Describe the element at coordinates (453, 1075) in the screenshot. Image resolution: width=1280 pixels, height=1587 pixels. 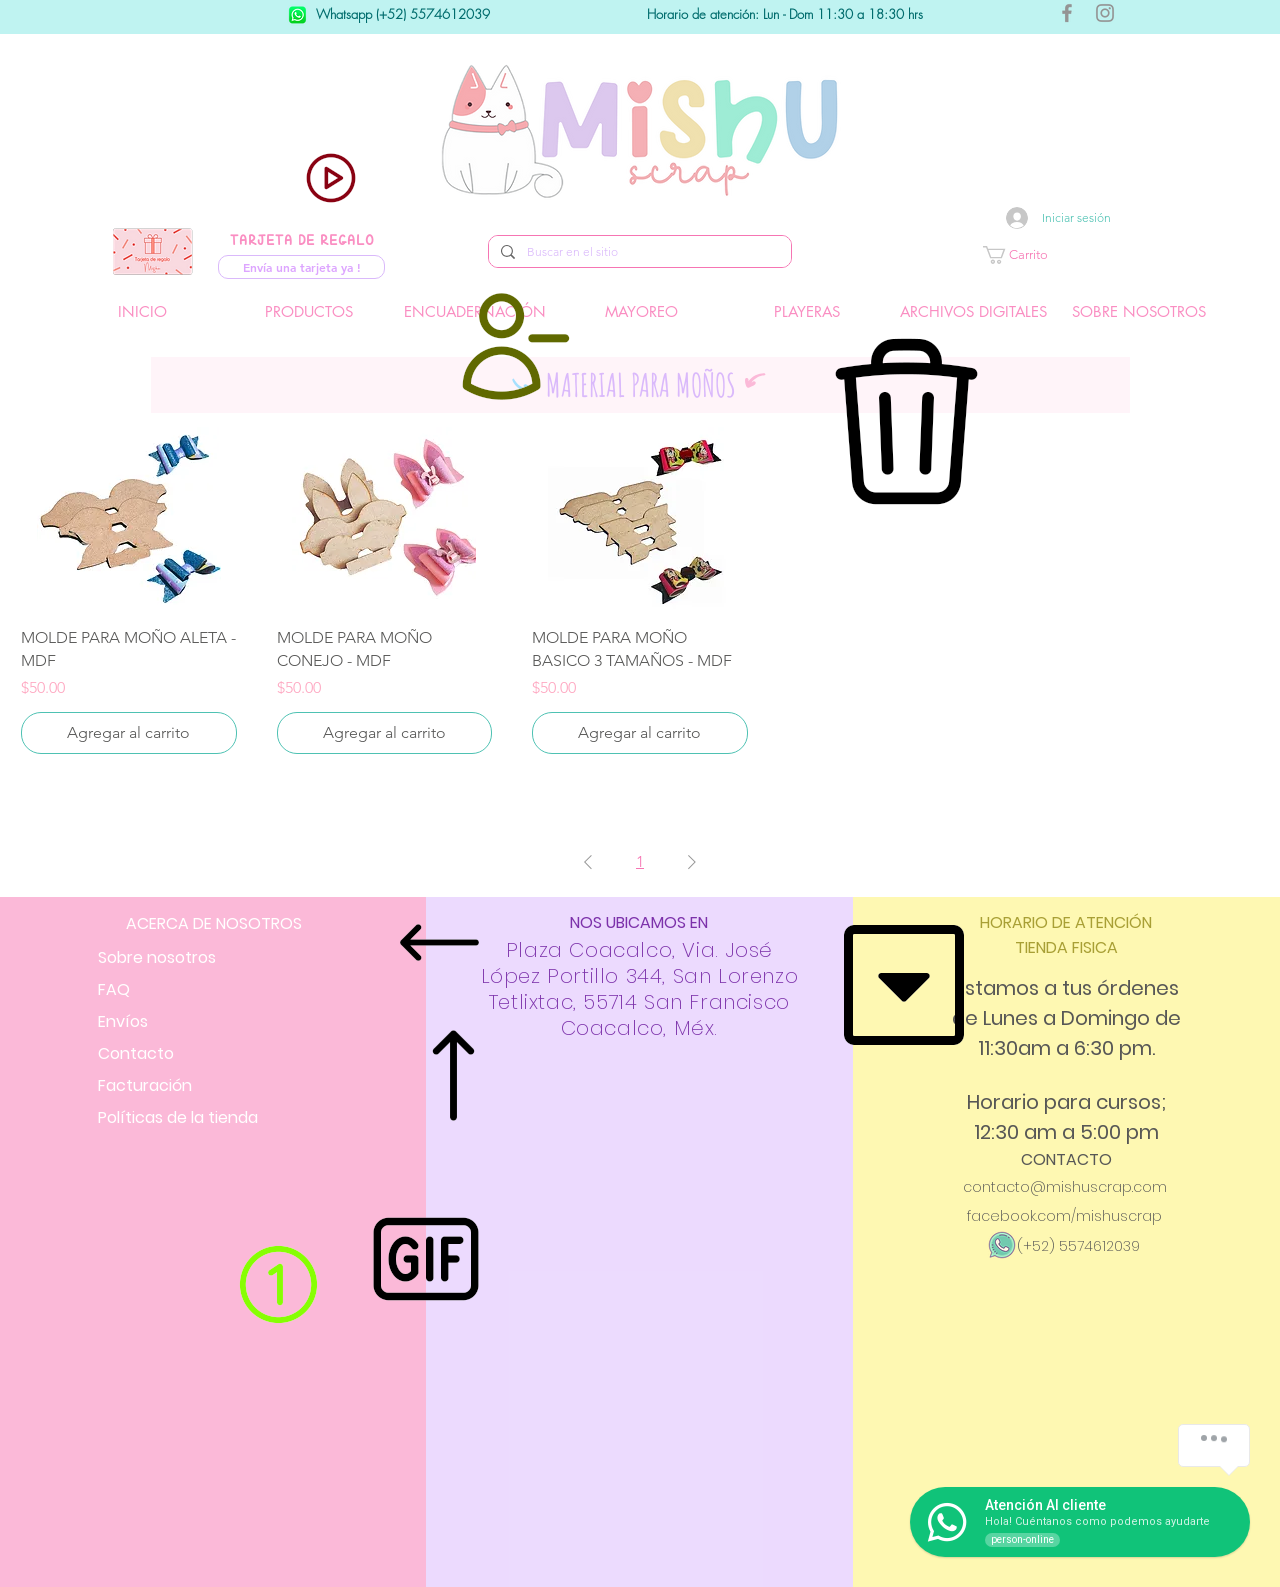
I see `scroll to top of page` at that location.